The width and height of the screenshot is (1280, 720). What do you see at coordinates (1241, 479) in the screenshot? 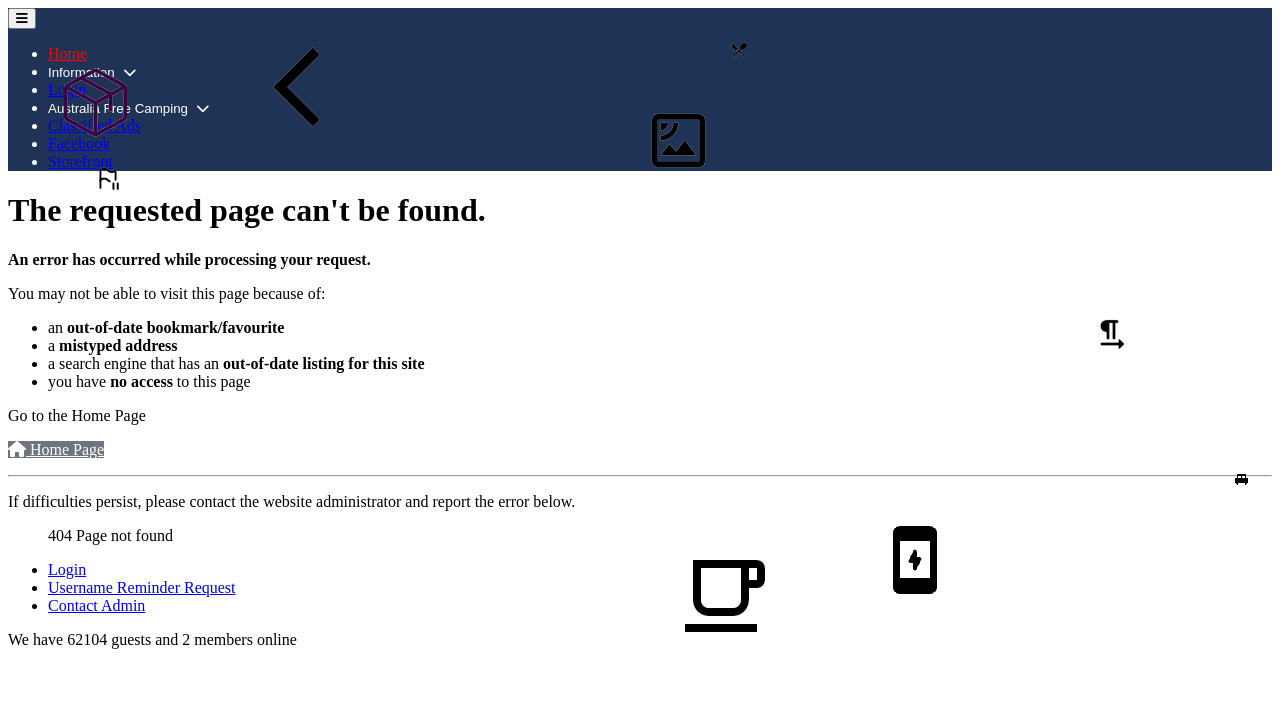
I see `select single bed accommodation` at bounding box center [1241, 479].